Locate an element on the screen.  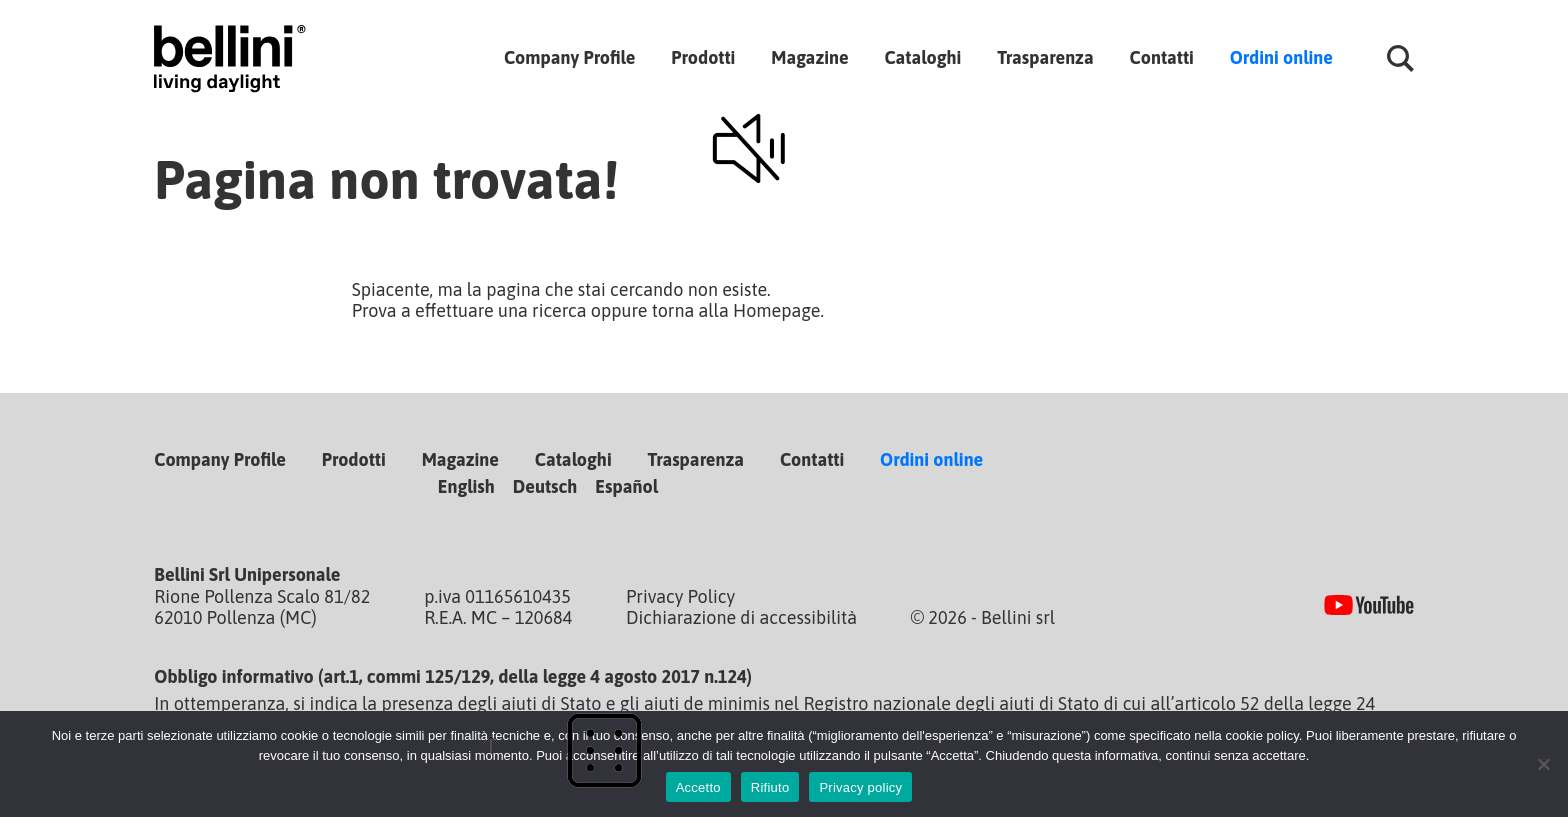
mute audio or sound is located at coordinates (747, 148).